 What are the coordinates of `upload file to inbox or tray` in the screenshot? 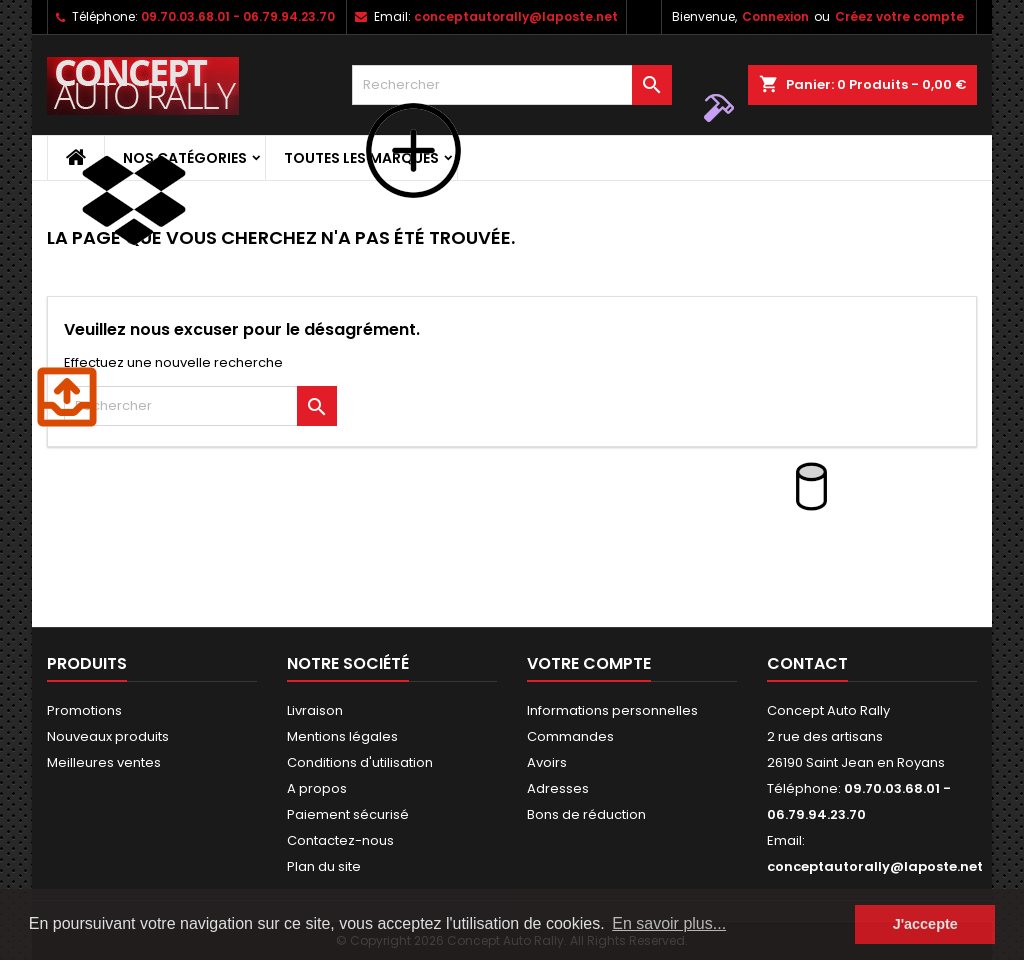 It's located at (67, 397).